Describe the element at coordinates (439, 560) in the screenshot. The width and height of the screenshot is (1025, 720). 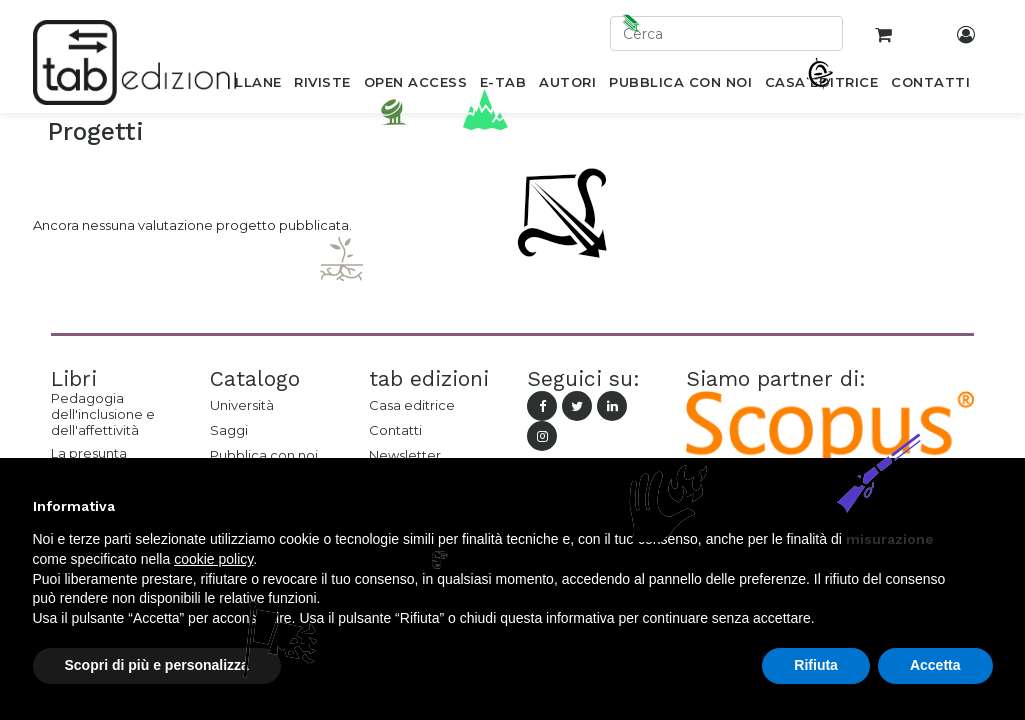
I see `access snake totem or serpent-themed game content` at that location.